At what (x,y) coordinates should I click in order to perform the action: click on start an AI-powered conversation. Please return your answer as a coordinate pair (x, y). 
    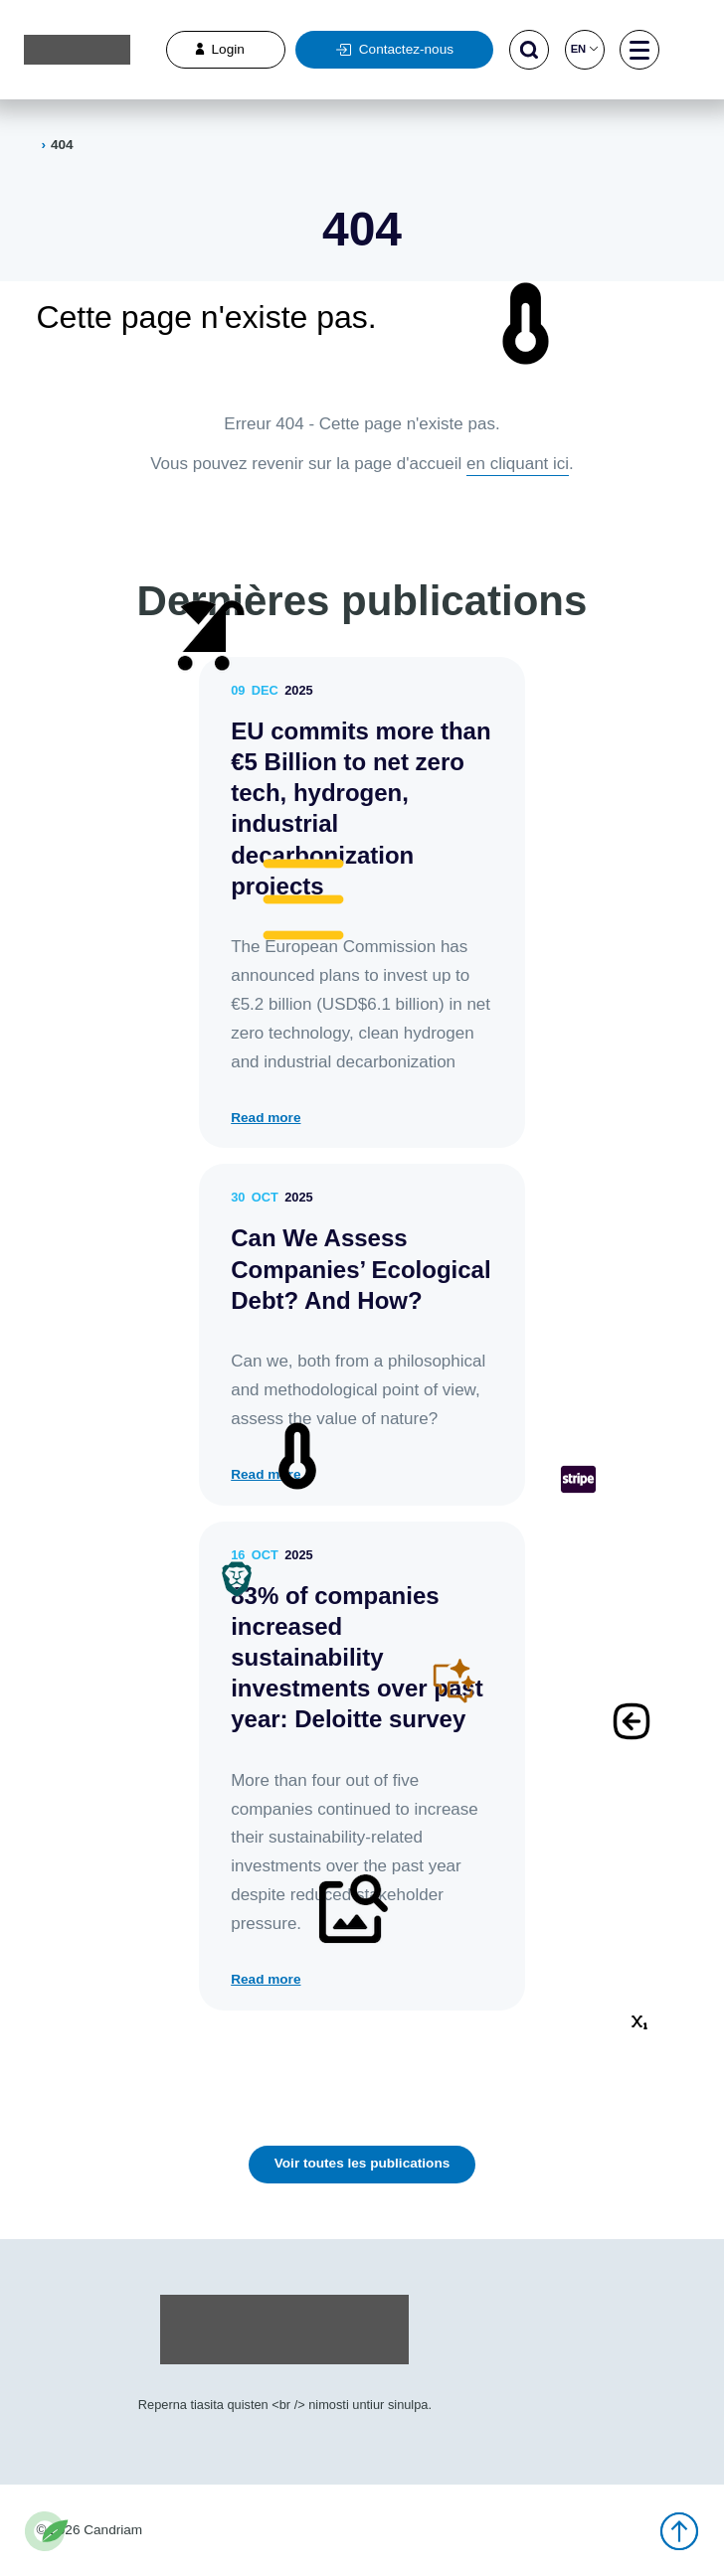
    Looking at the image, I should click on (452, 1681).